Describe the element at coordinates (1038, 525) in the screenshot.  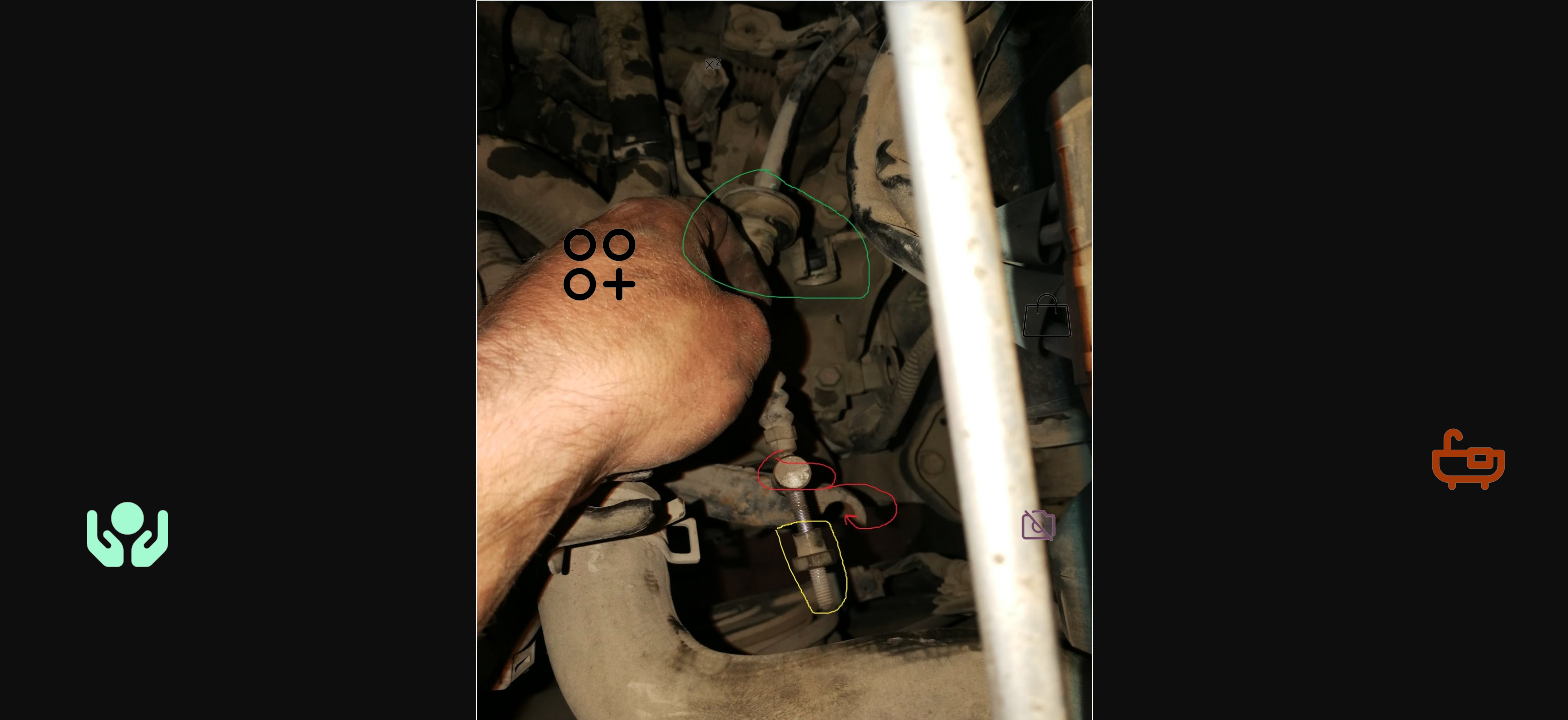
I see `camera is disabled or unavailable` at that location.